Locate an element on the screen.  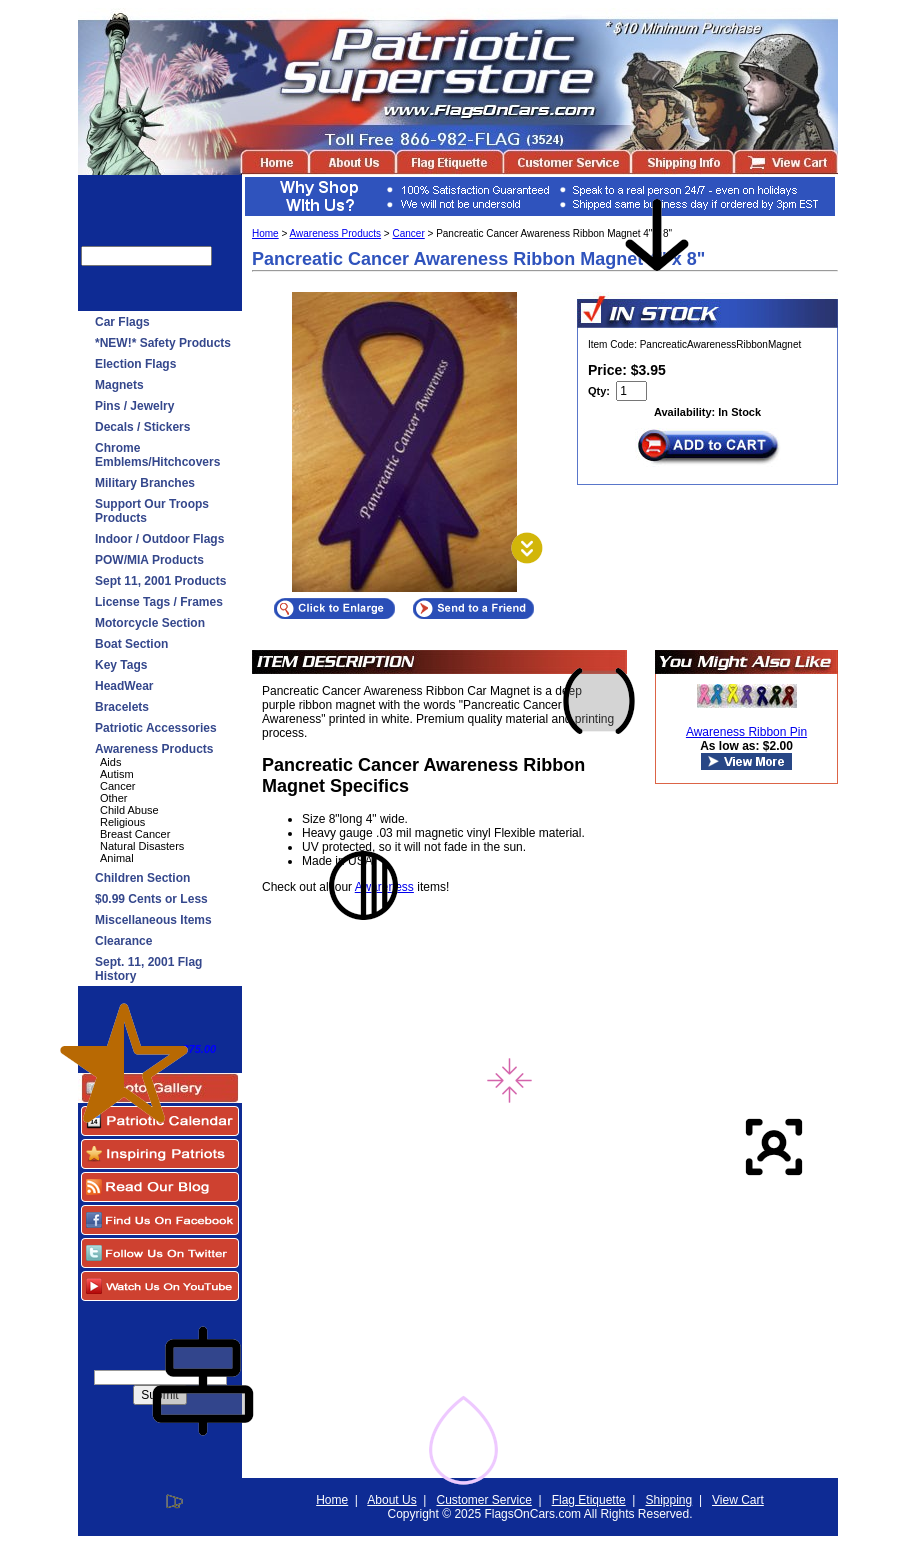
indicates water or liquid content is located at coordinates (463, 1443).